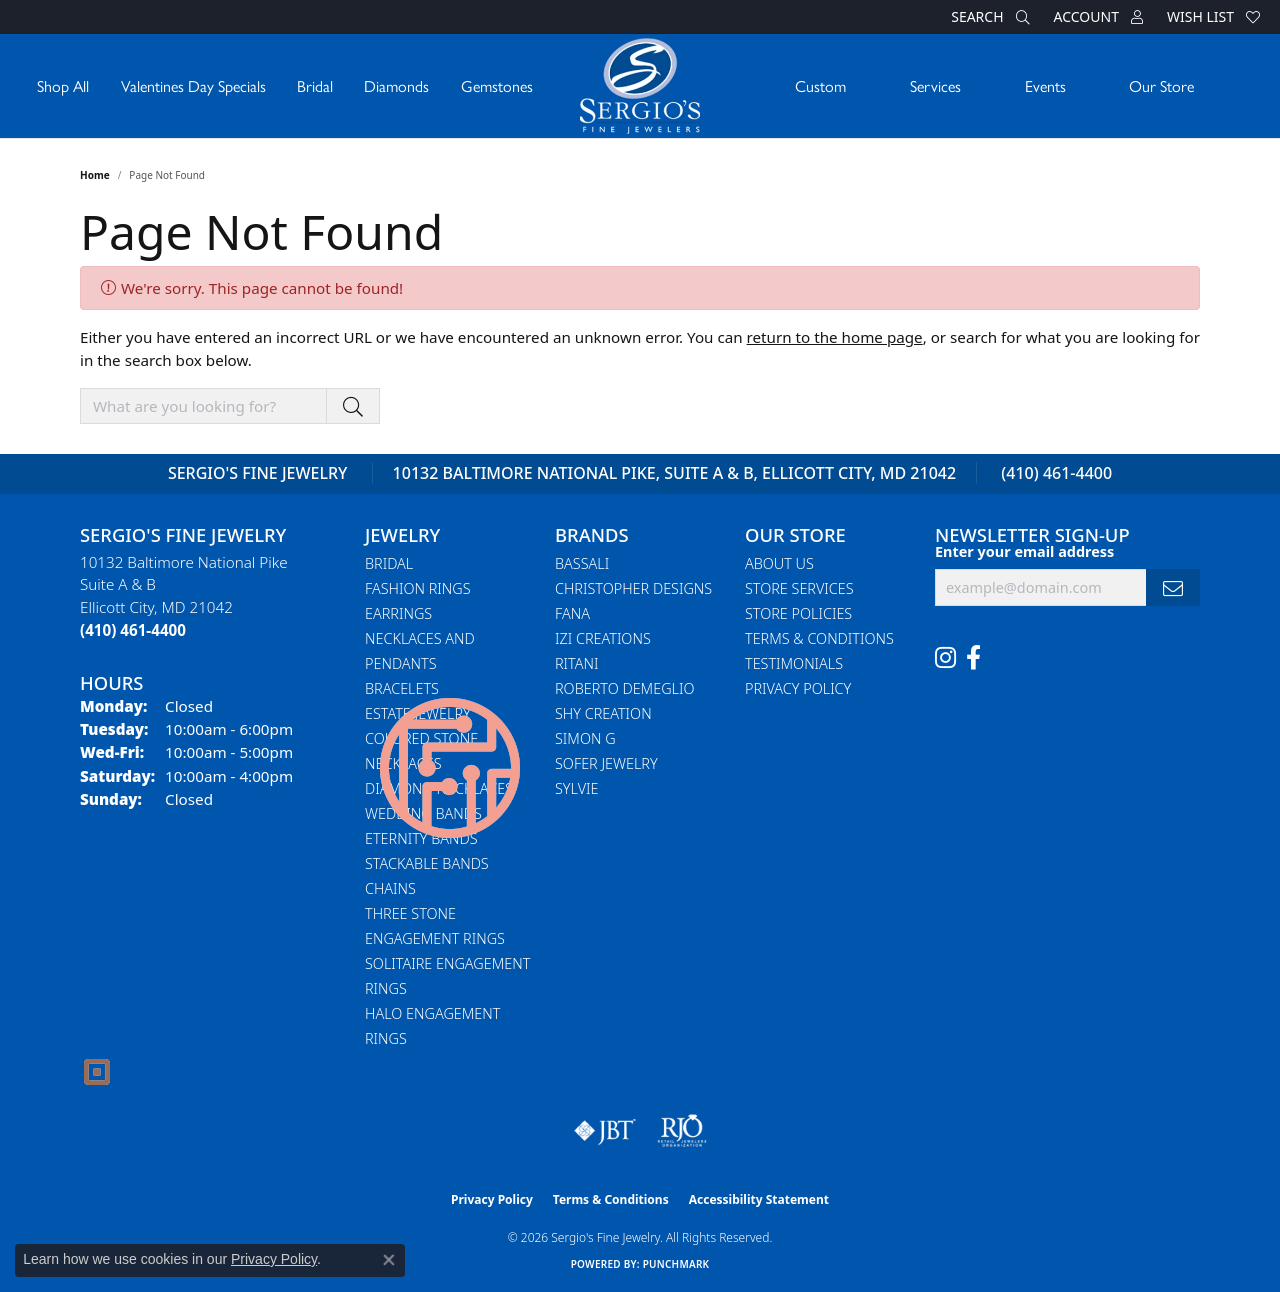  Describe the element at coordinates (450, 768) in the screenshot. I see `open filen cloud storage app` at that location.